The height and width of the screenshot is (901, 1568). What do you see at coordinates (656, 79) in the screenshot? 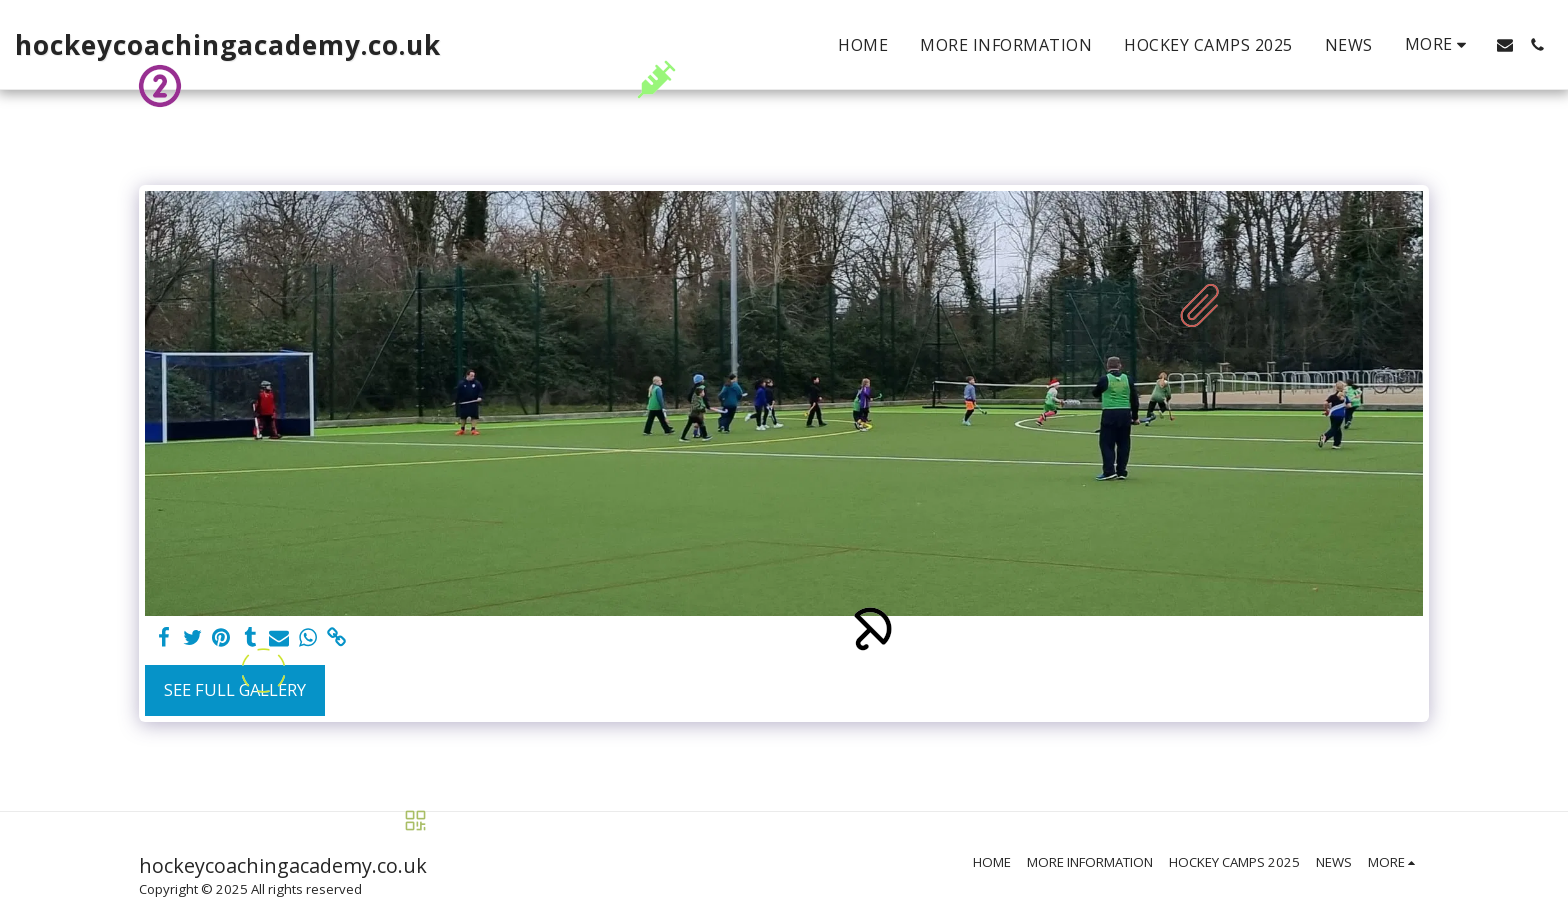
I see `access vaccination or medical records` at bounding box center [656, 79].